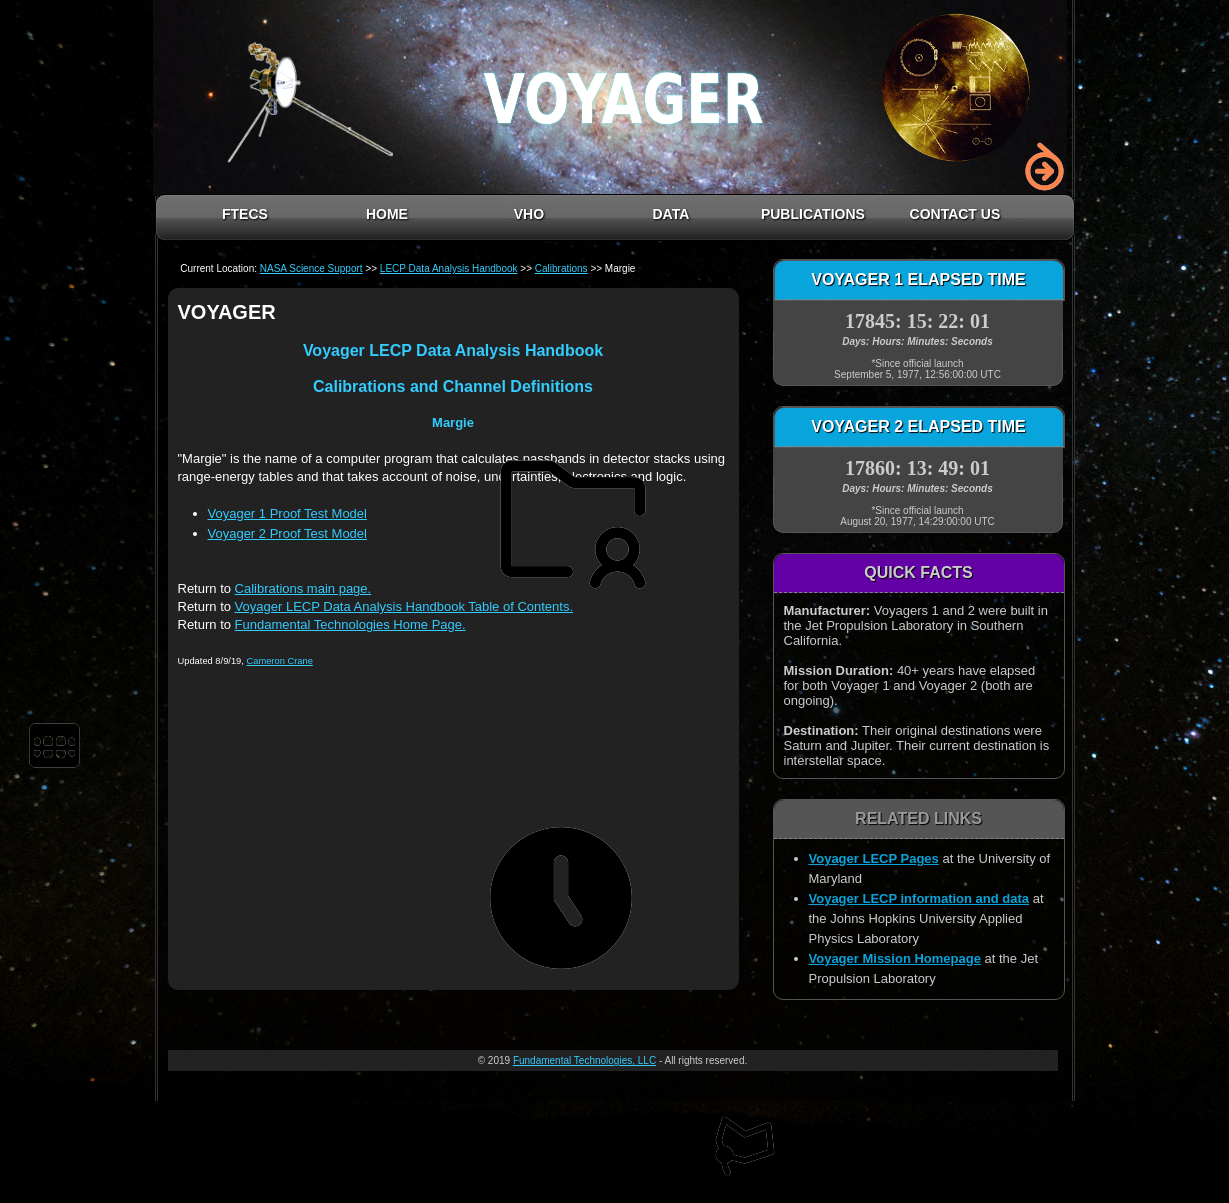 The image size is (1229, 1203). I want to click on access dental or oral health features, so click(54, 745).